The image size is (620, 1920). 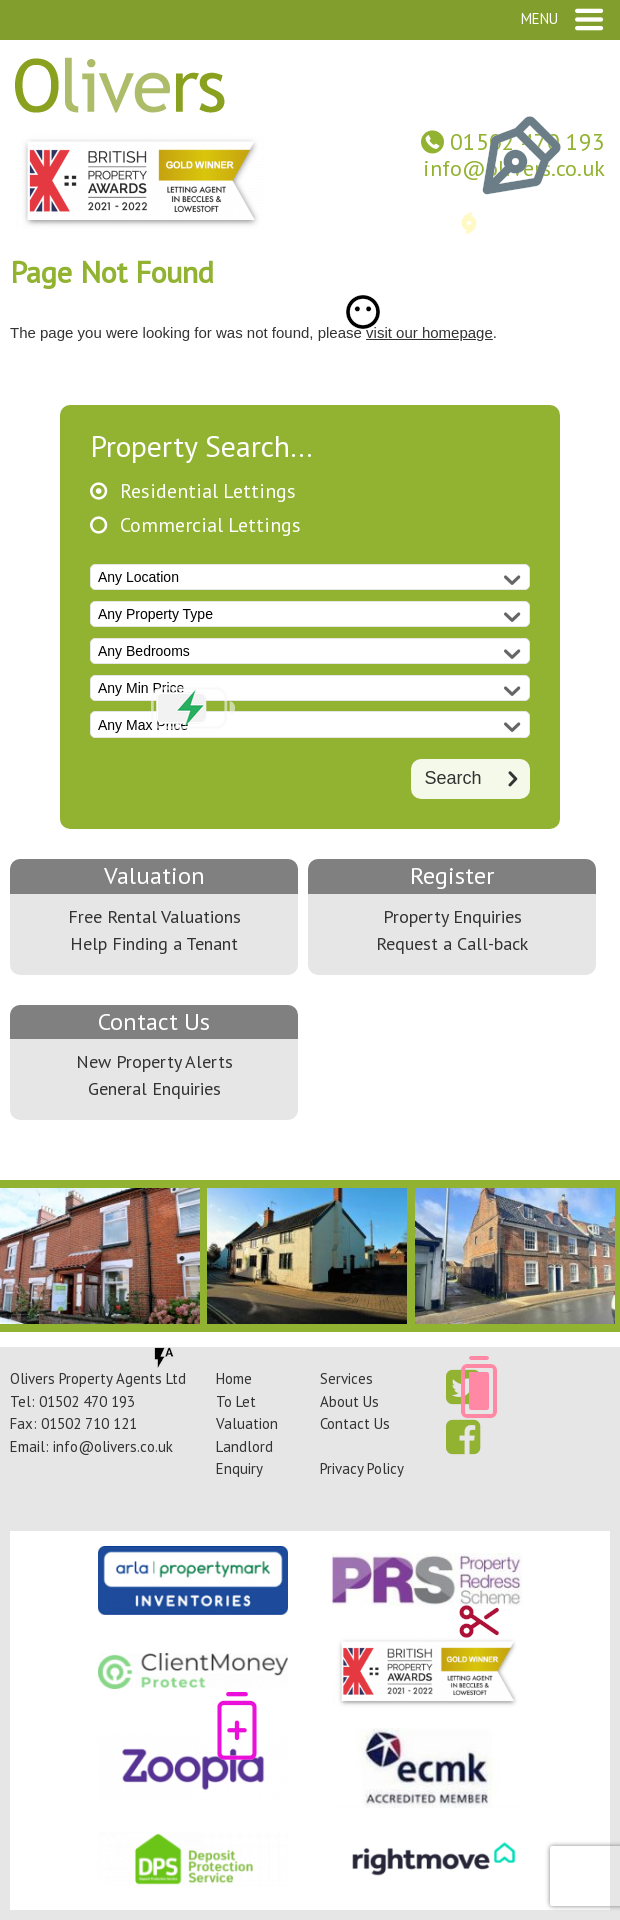 I want to click on add a new battery or power source, so click(x=237, y=1727).